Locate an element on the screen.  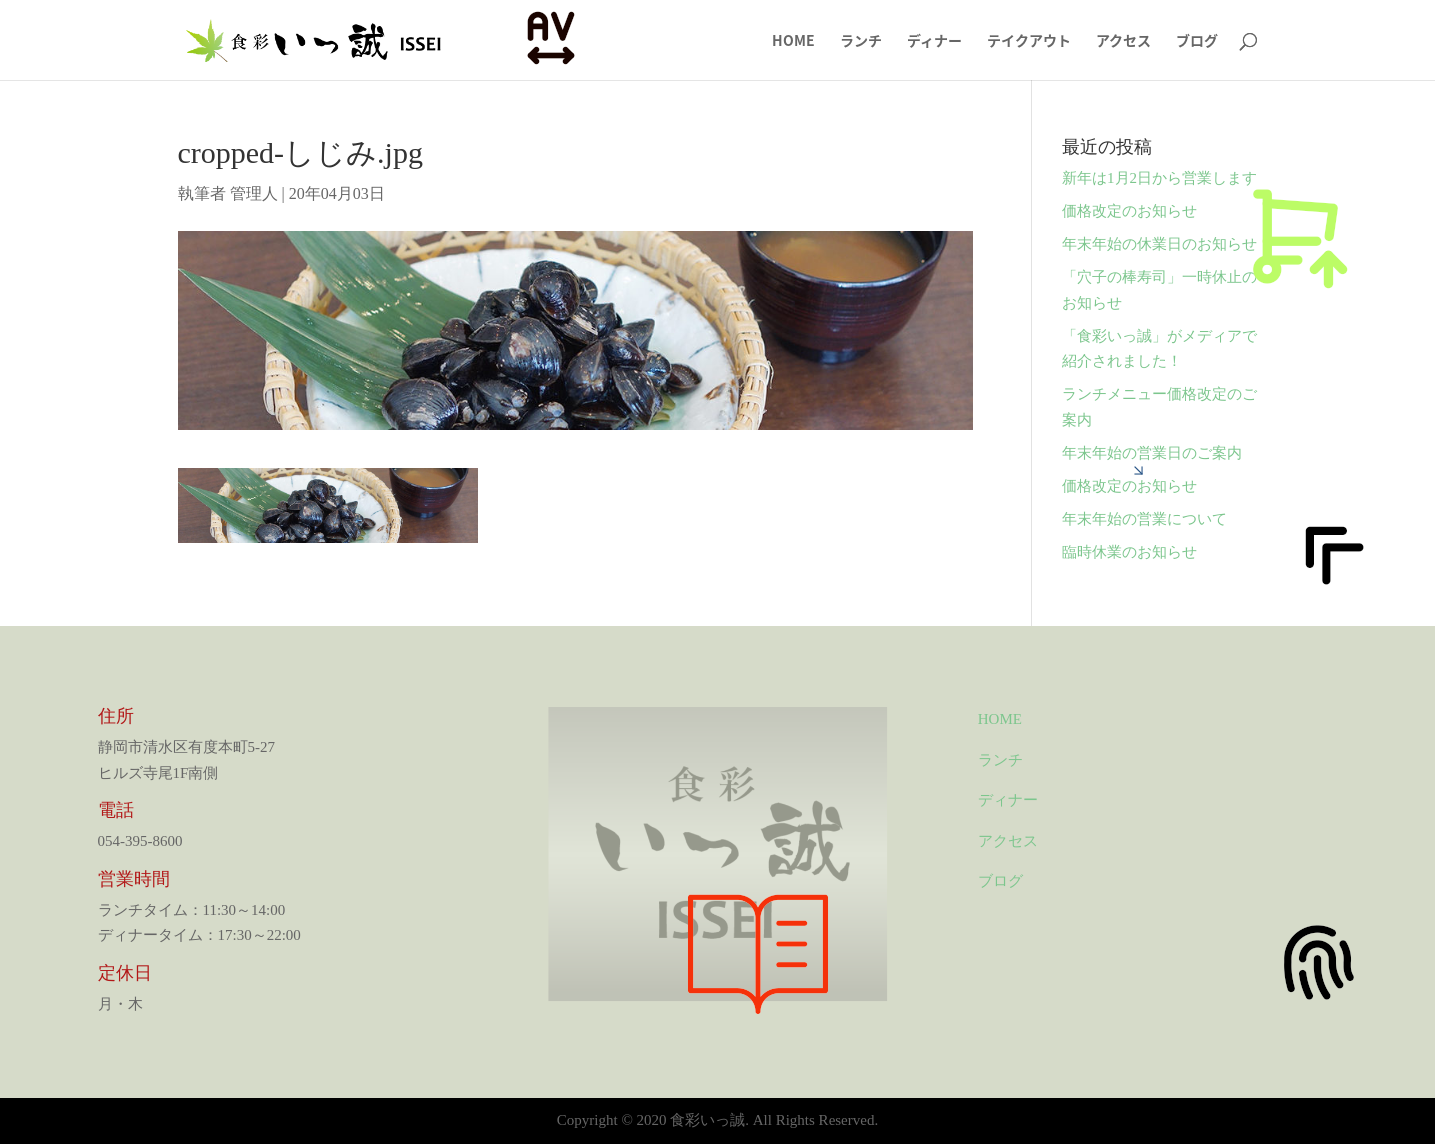
upload items to your cart is located at coordinates (1295, 236).